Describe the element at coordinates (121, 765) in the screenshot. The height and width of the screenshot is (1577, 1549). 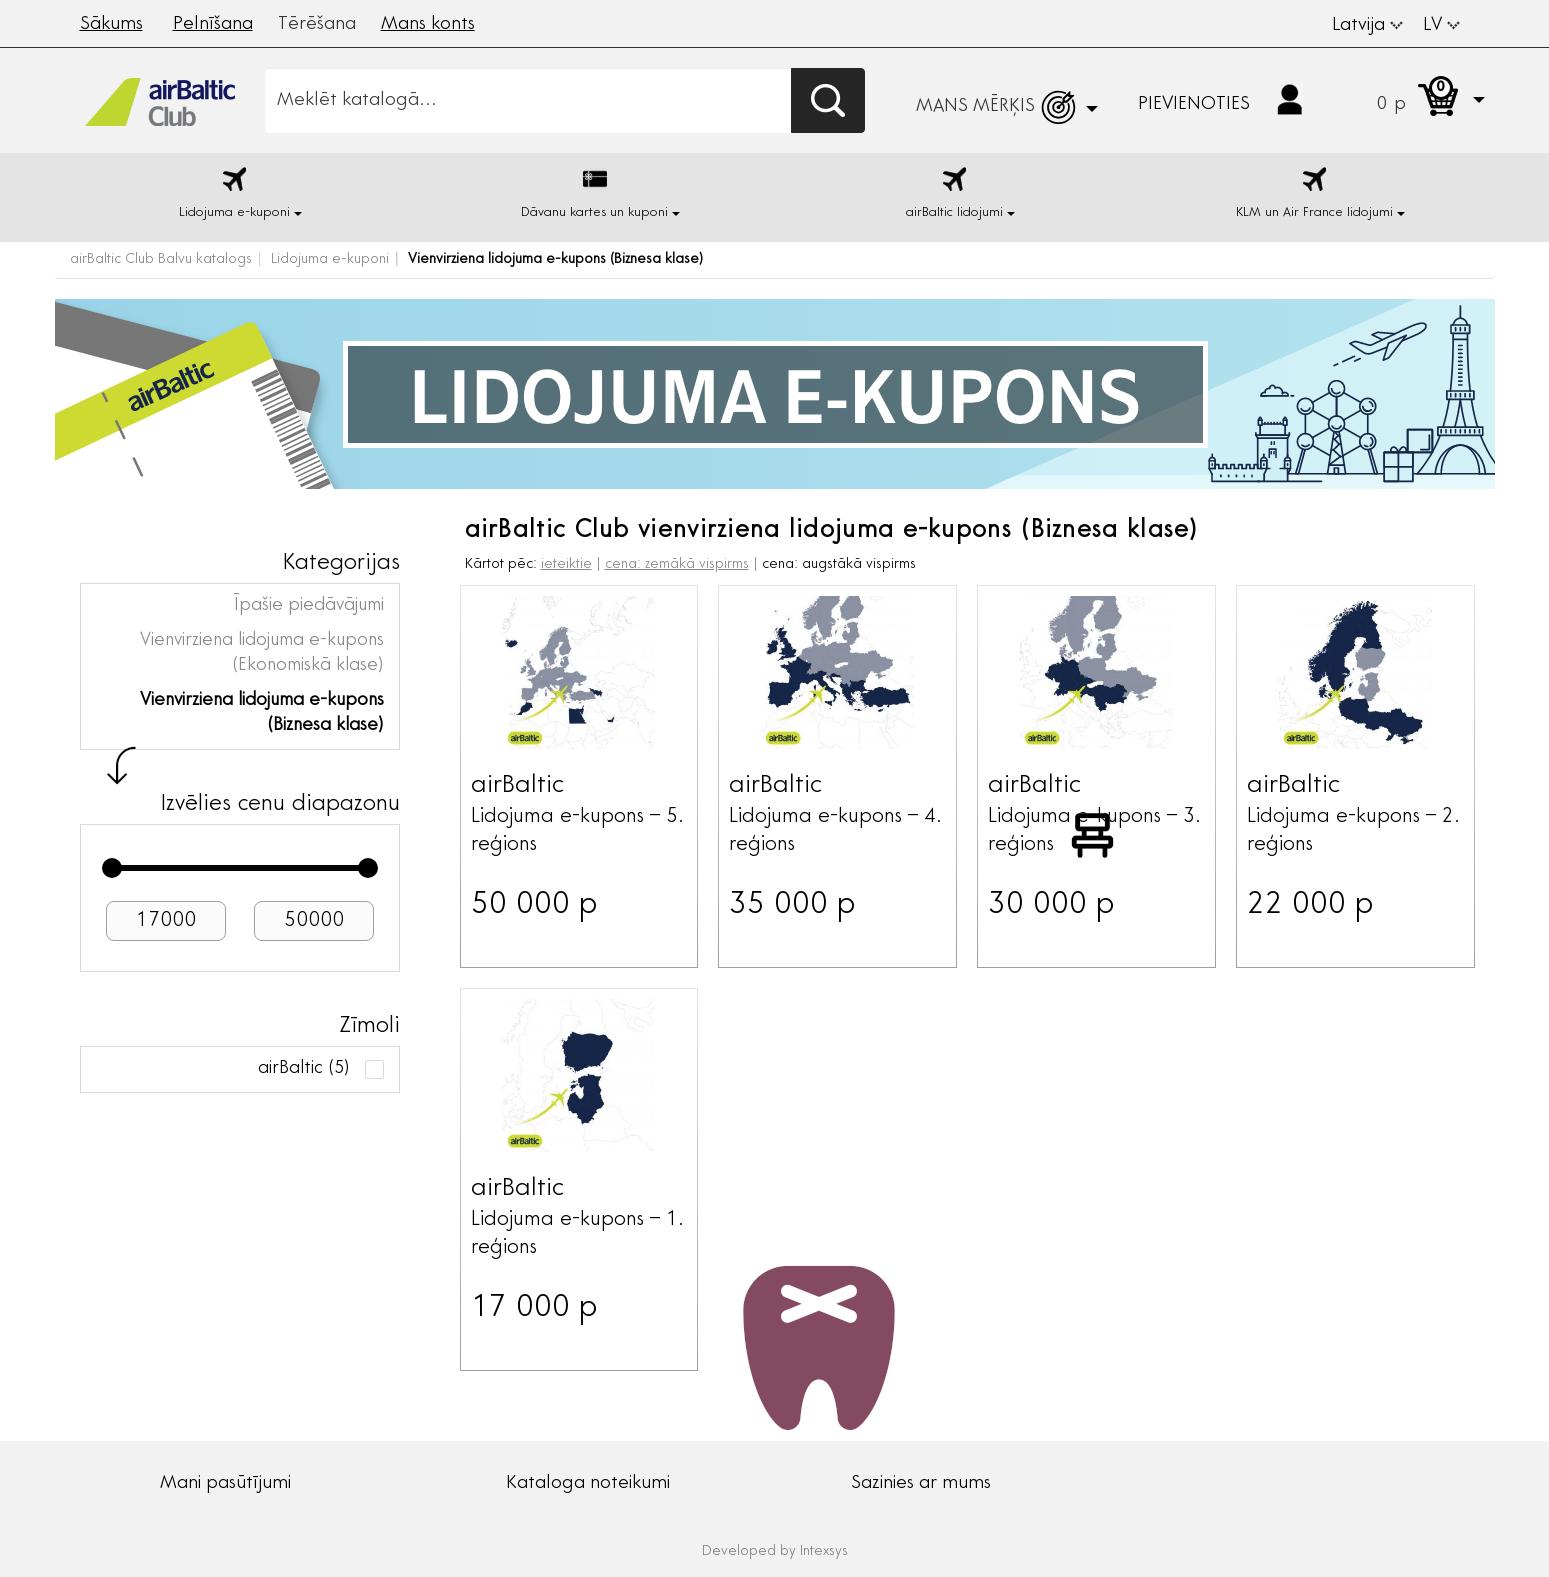
I see `go back and down in navigation` at that location.